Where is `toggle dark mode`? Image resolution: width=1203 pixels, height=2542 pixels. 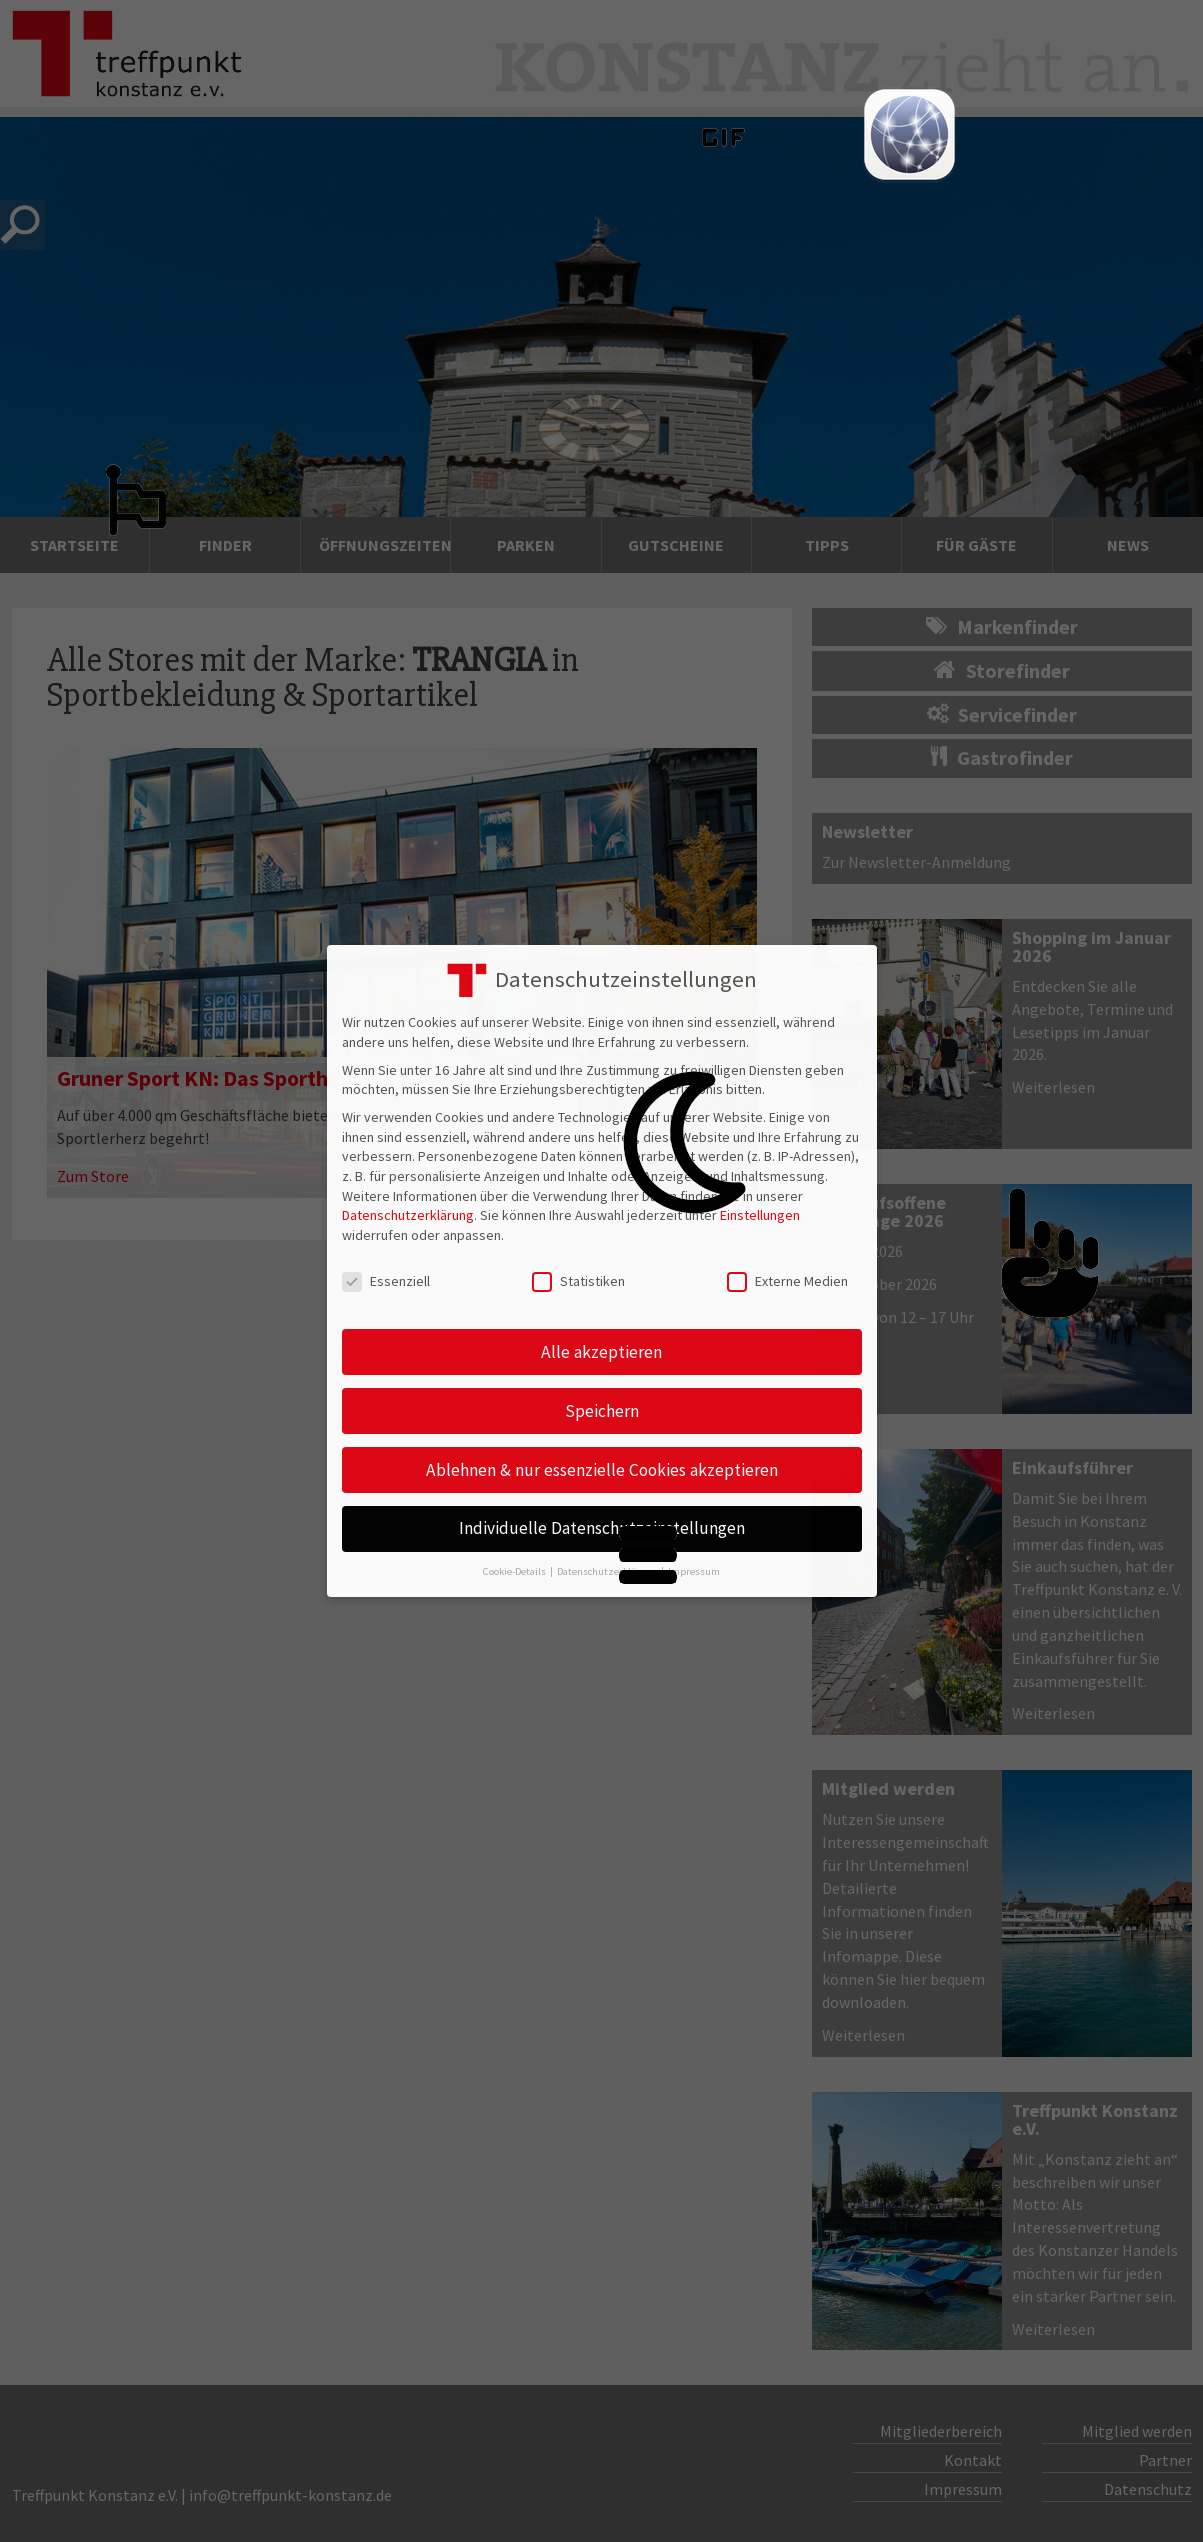
toggle dark mode is located at coordinates (694, 1142).